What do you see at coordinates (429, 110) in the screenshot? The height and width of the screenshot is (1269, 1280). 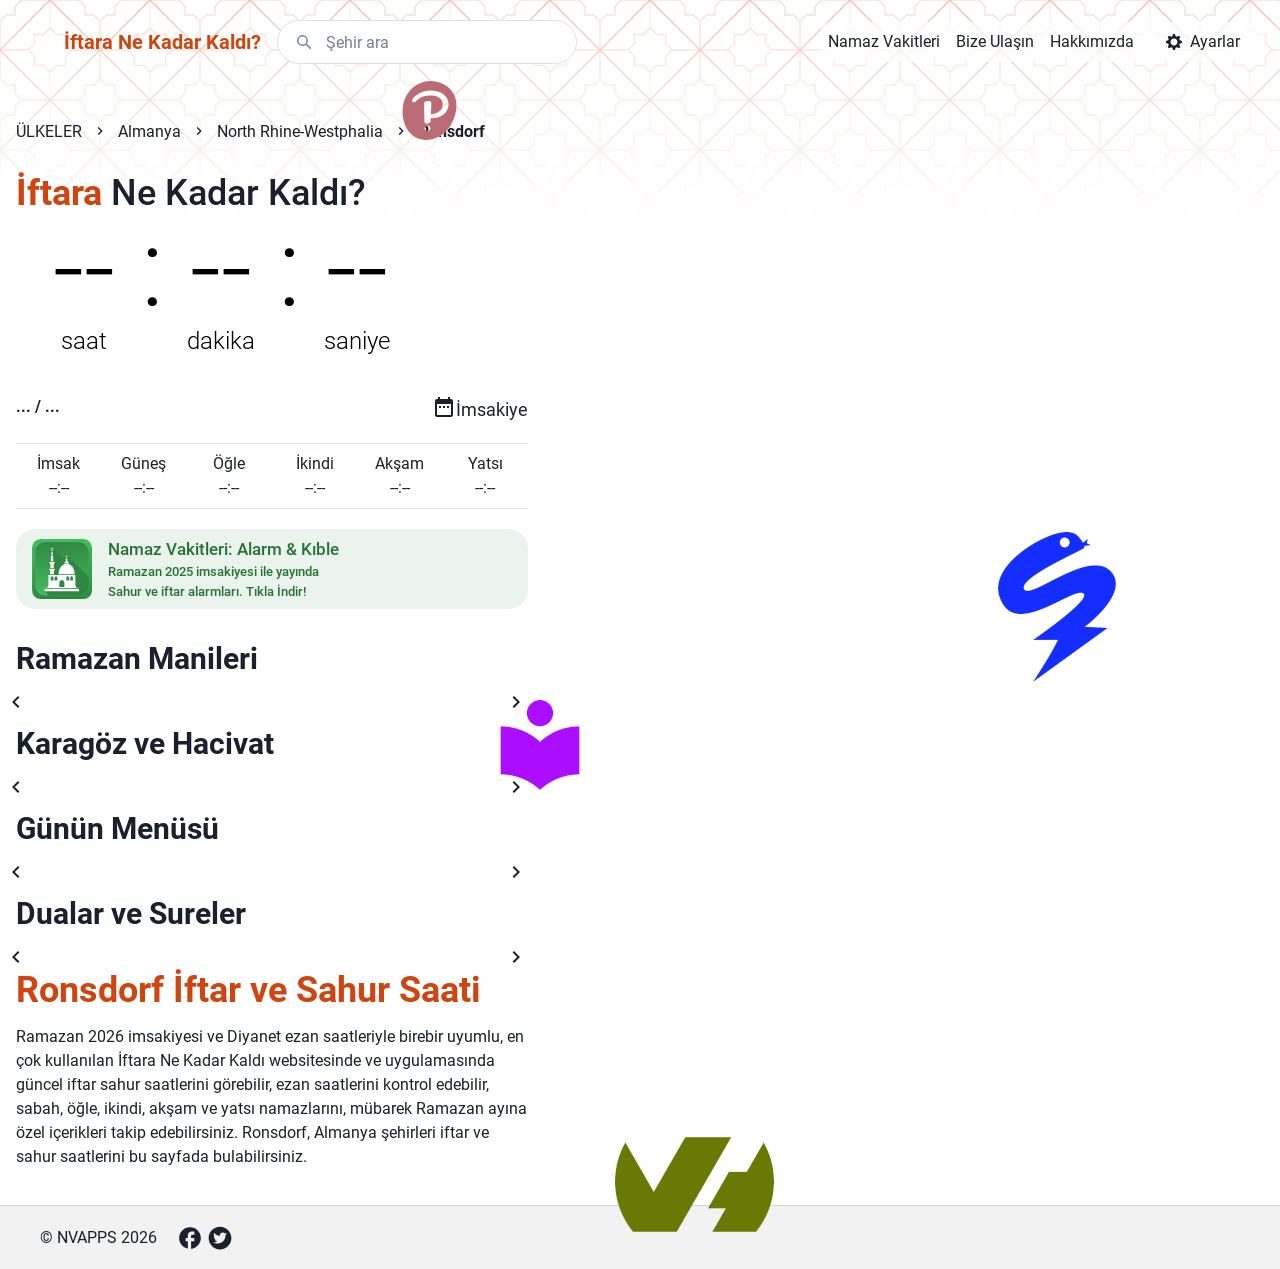 I see `pearson education platform logo` at bounding box center [429, 110].